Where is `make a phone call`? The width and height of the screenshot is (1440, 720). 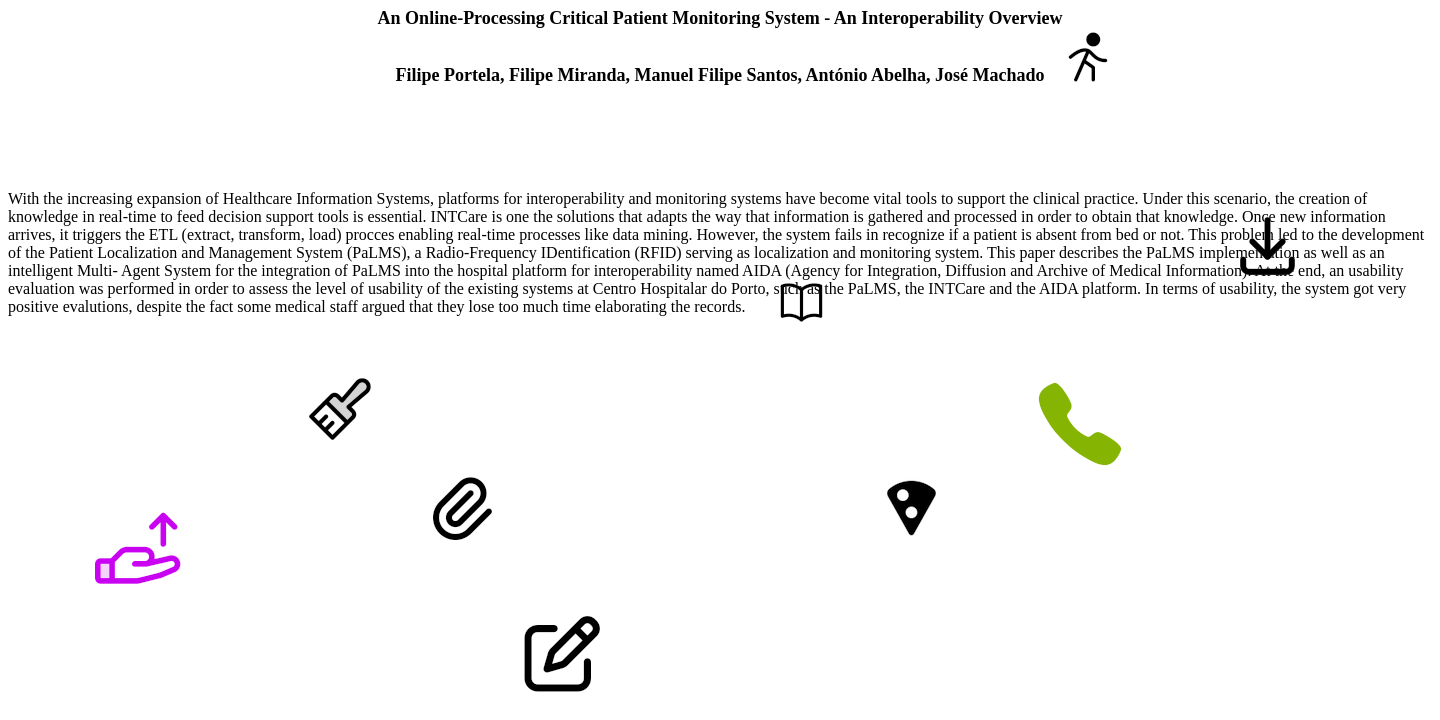
make a phone call is located at coordinates (1080, 424).